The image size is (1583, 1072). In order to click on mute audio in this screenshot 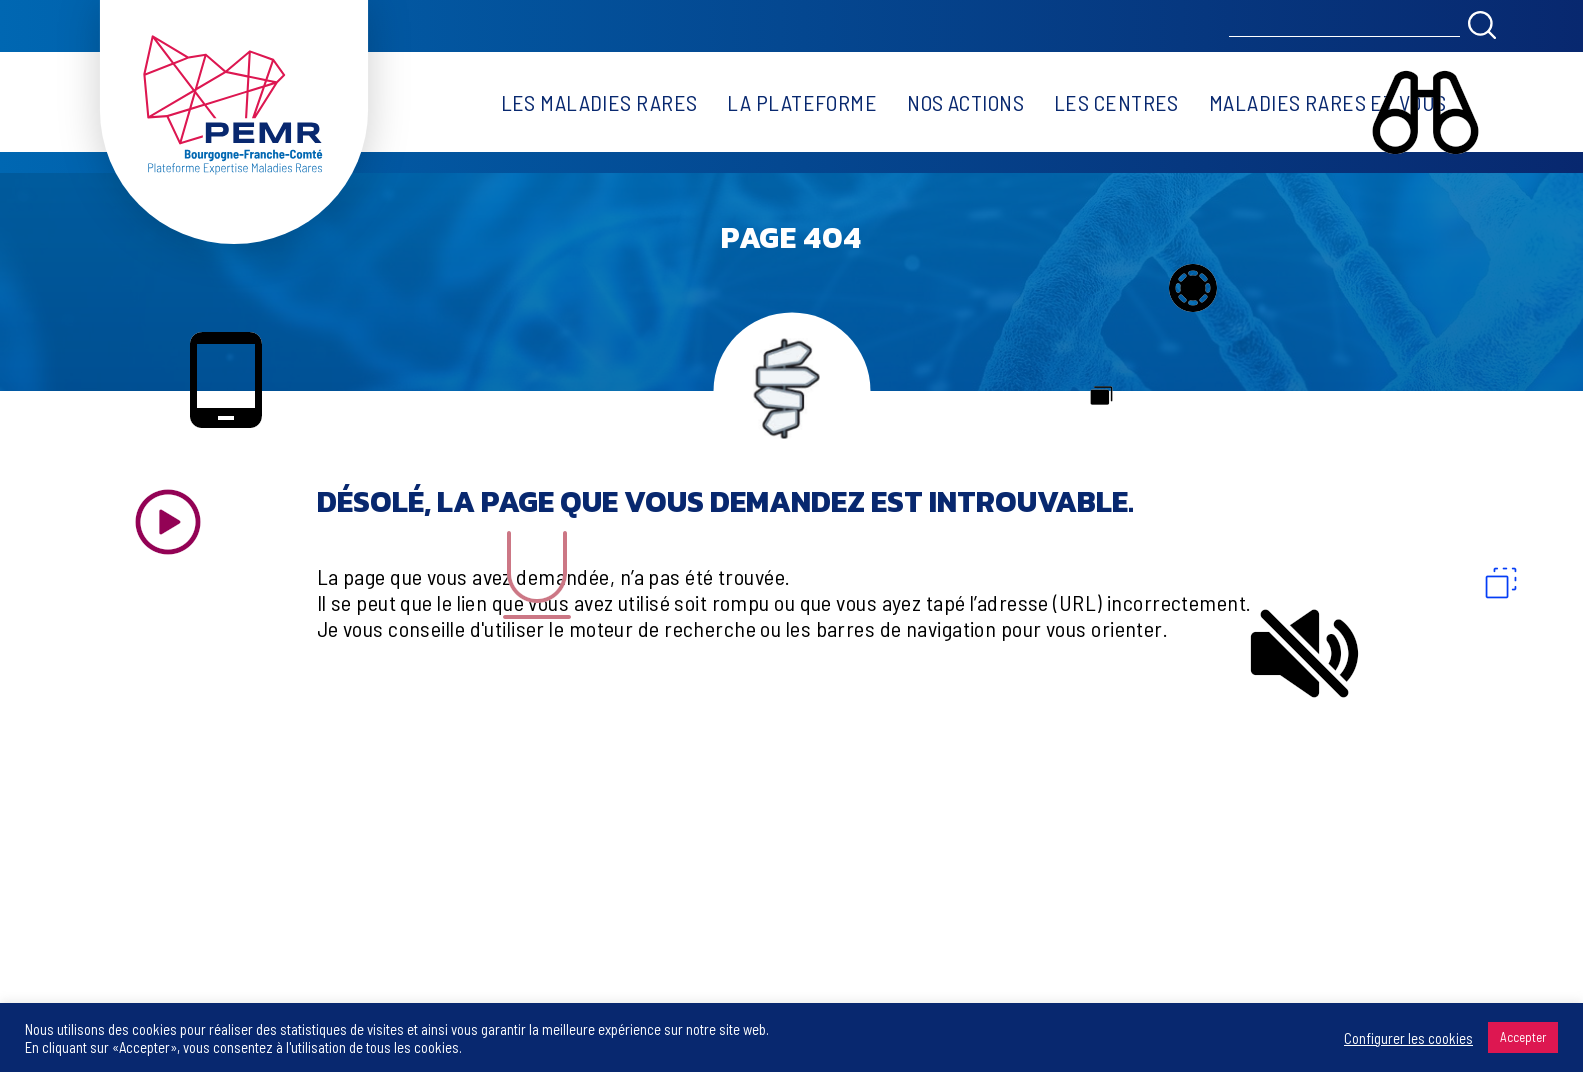, I will do `click(1304, 653)`.